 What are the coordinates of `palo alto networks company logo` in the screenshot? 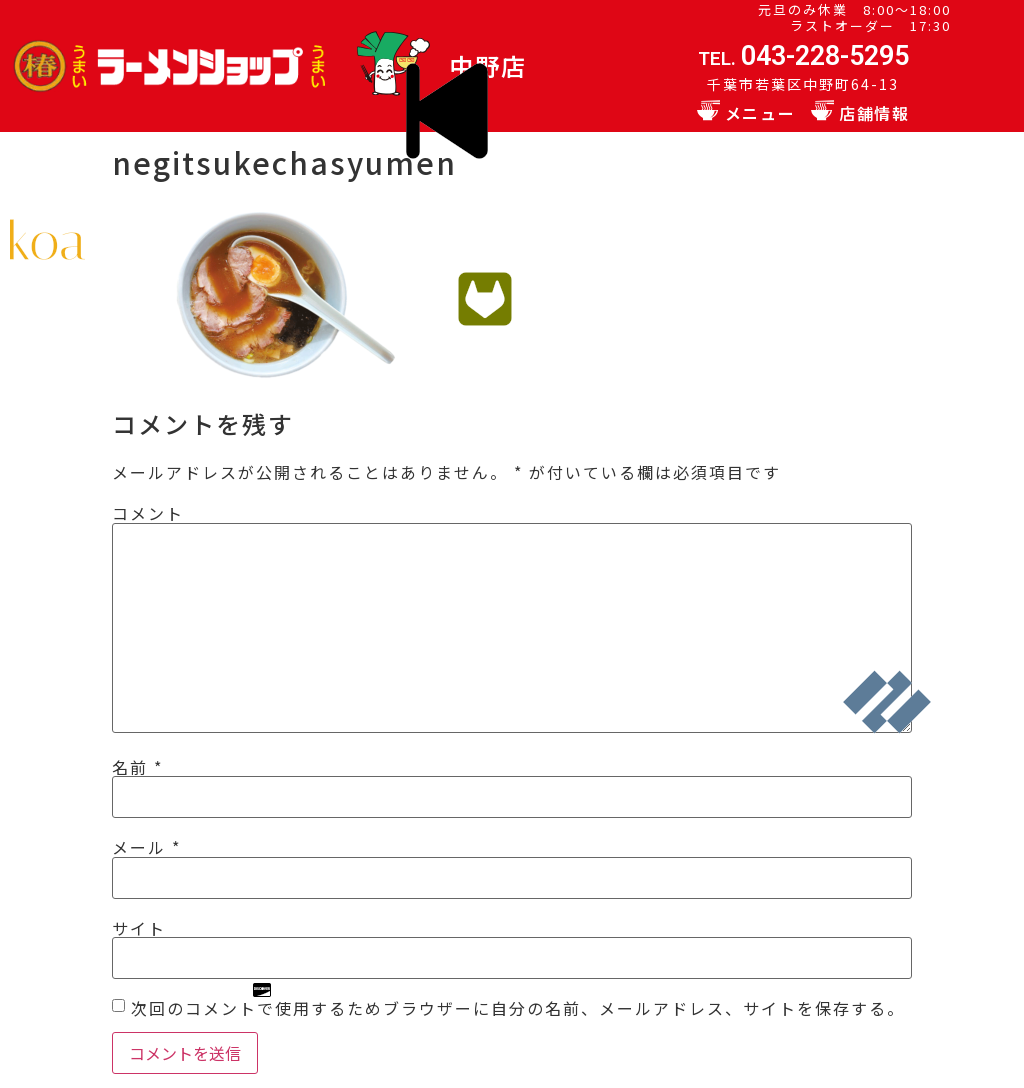 It's located at (887, 702).